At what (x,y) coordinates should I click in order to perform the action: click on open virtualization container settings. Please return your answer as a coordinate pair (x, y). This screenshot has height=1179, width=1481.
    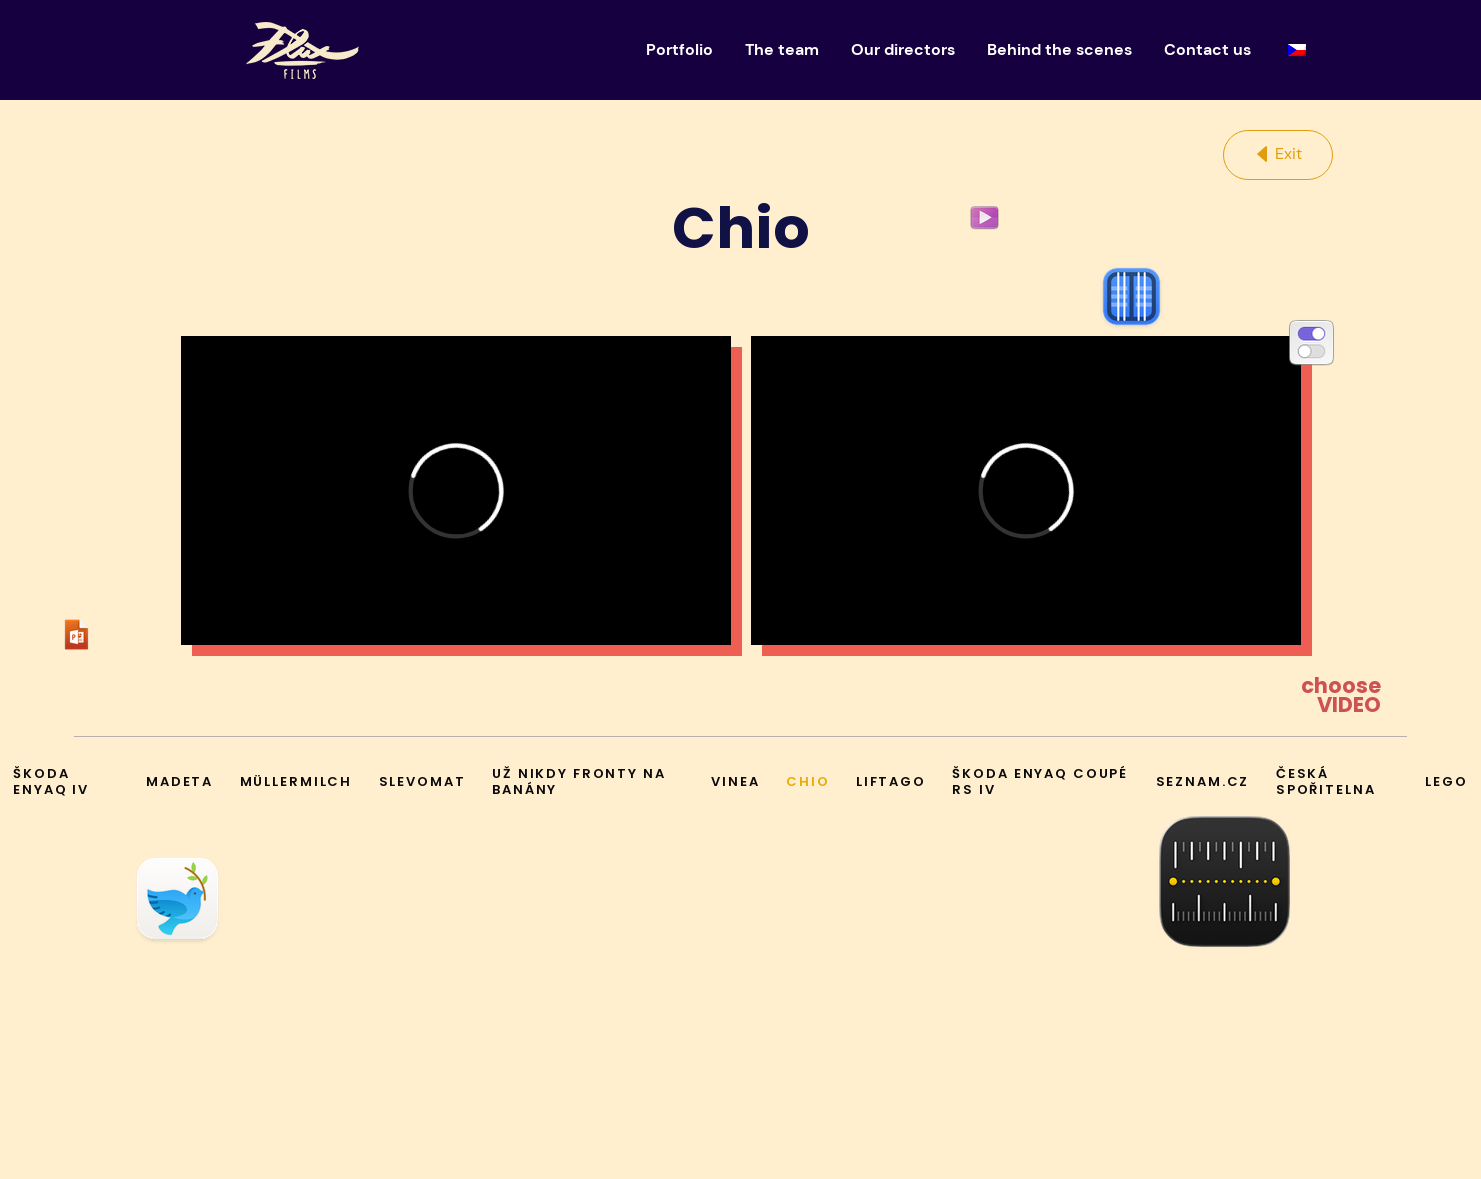
    Looking at the image, I should click on (1131, 297).